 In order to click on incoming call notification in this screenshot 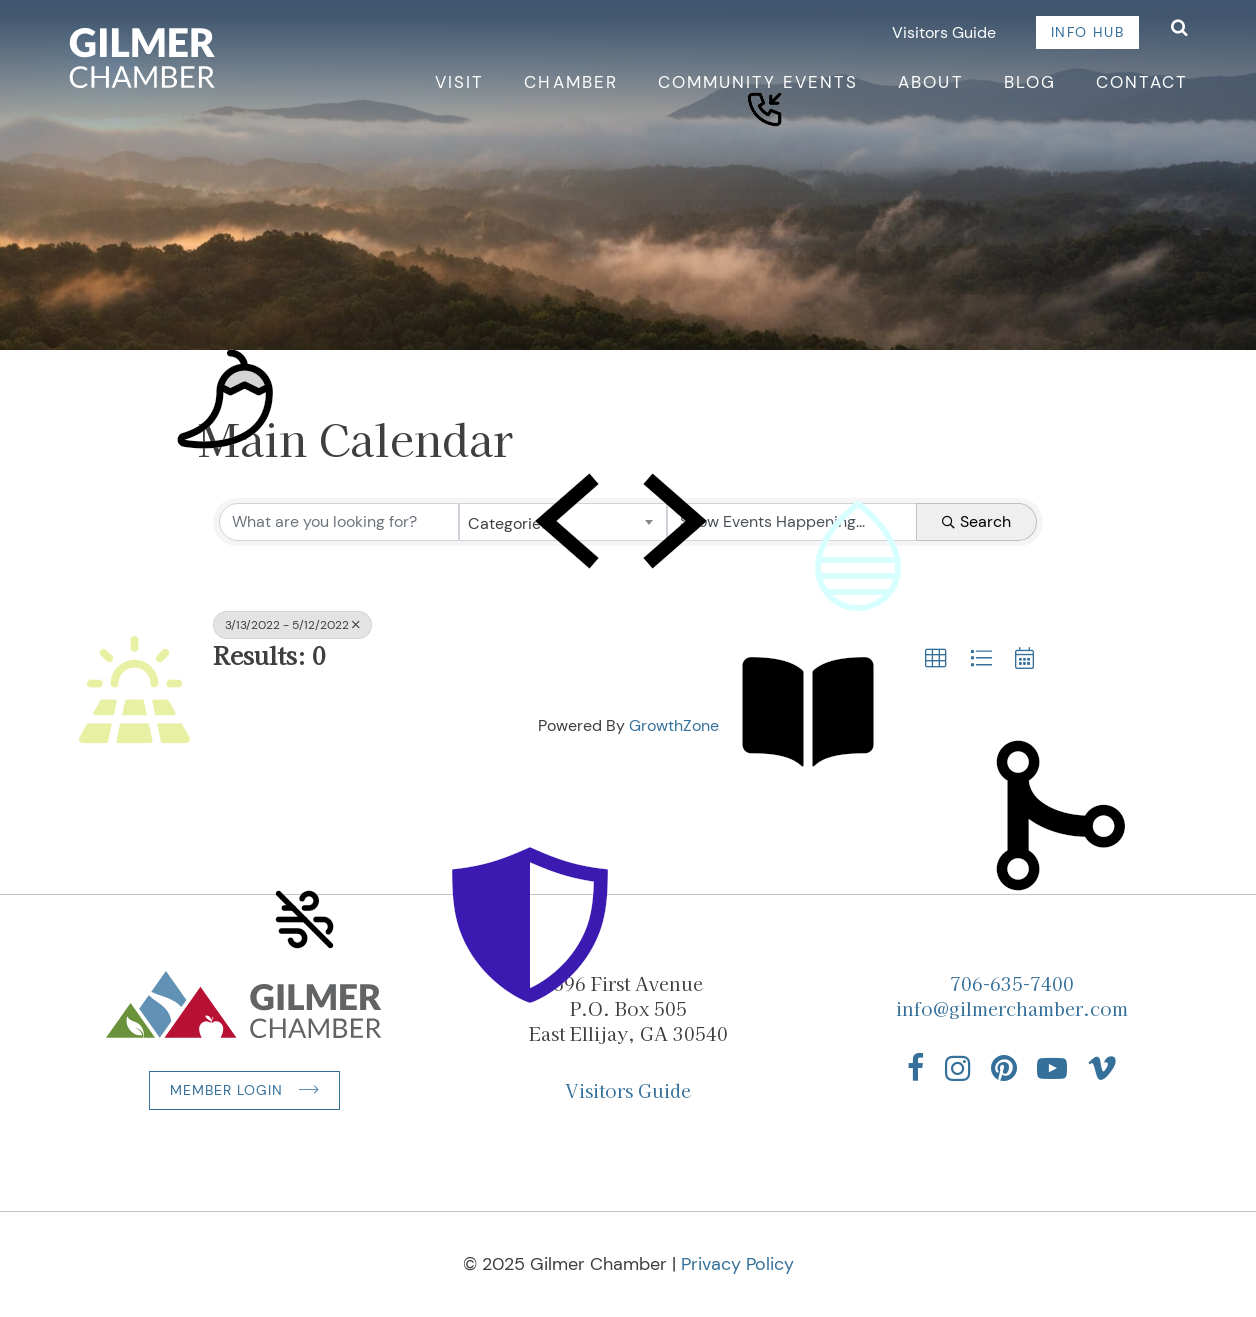, I will do `click(765, 108)`.